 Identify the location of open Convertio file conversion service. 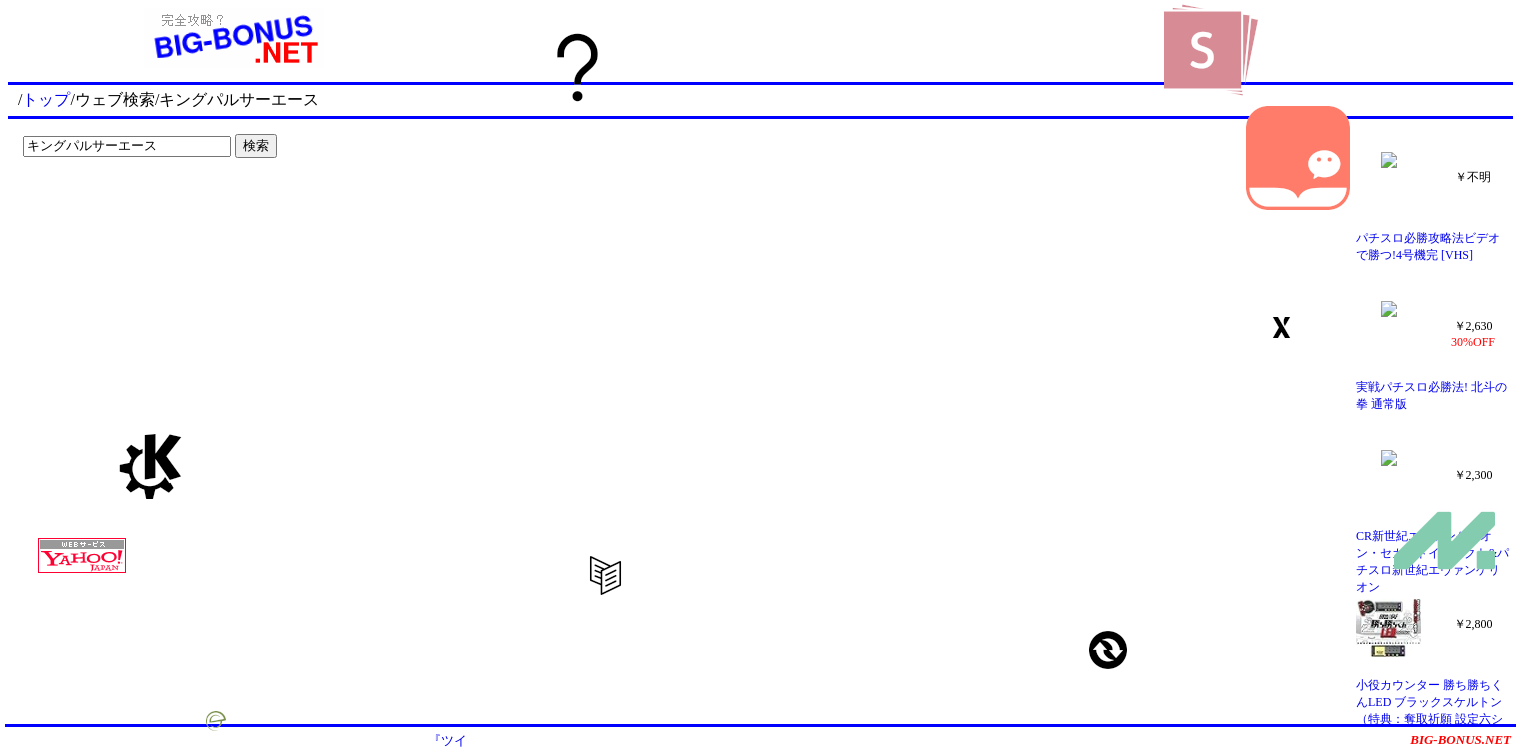
(1108, 650).